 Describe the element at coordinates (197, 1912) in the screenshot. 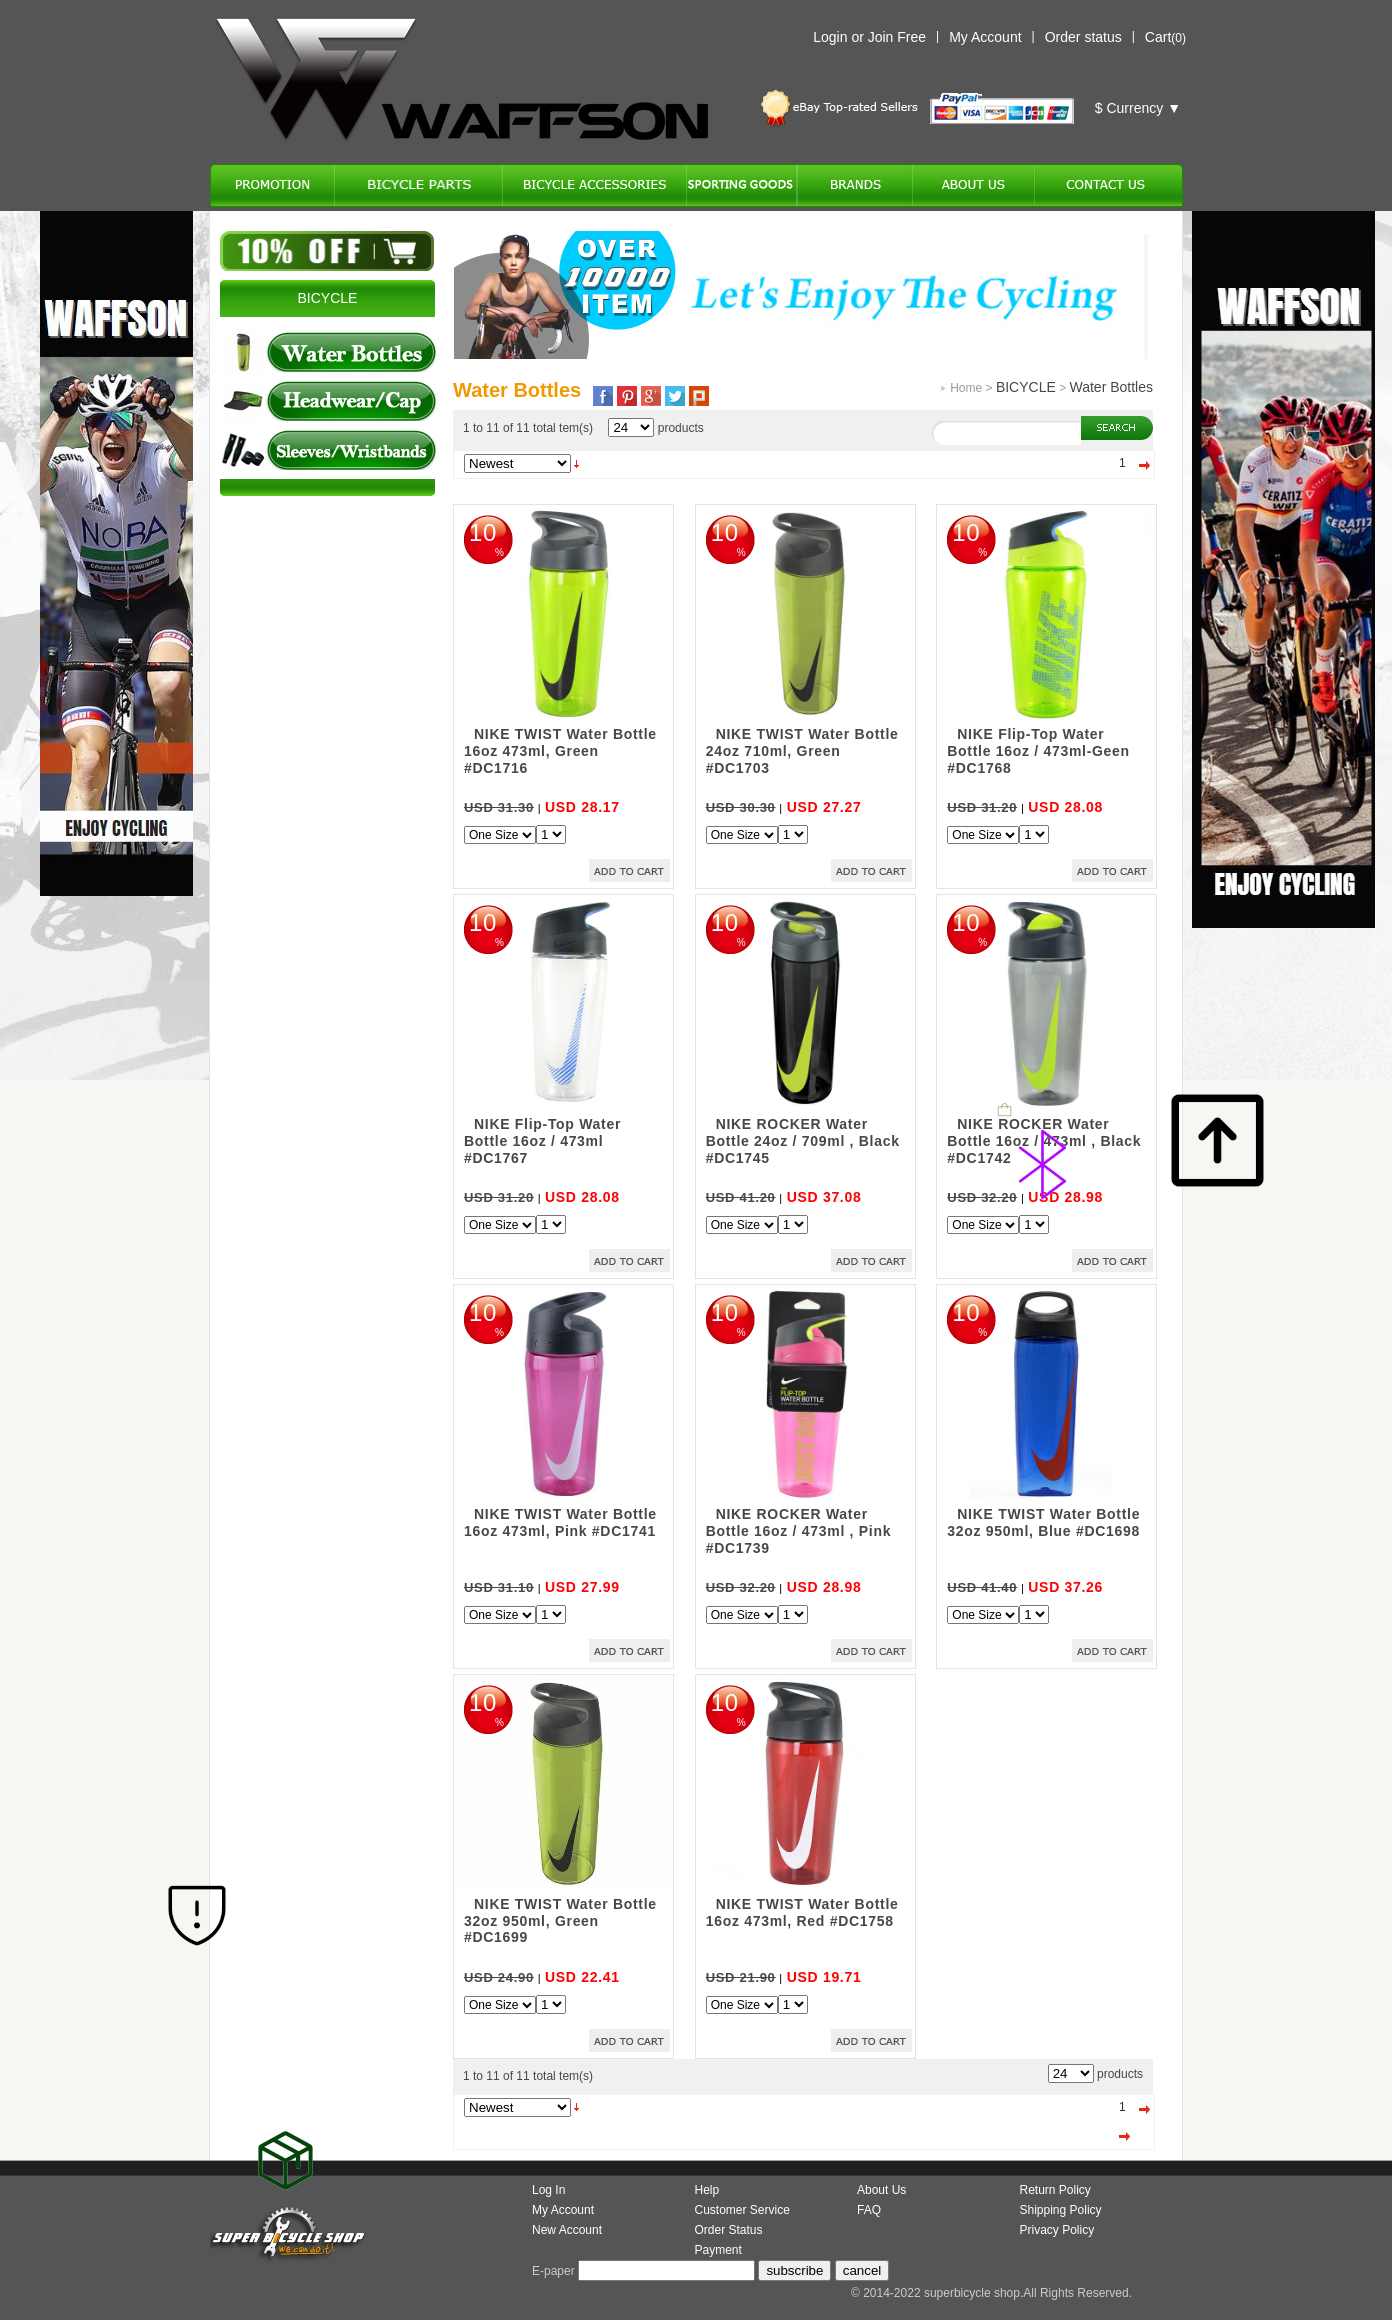

I see `security warning or potential threat detected` at that location.